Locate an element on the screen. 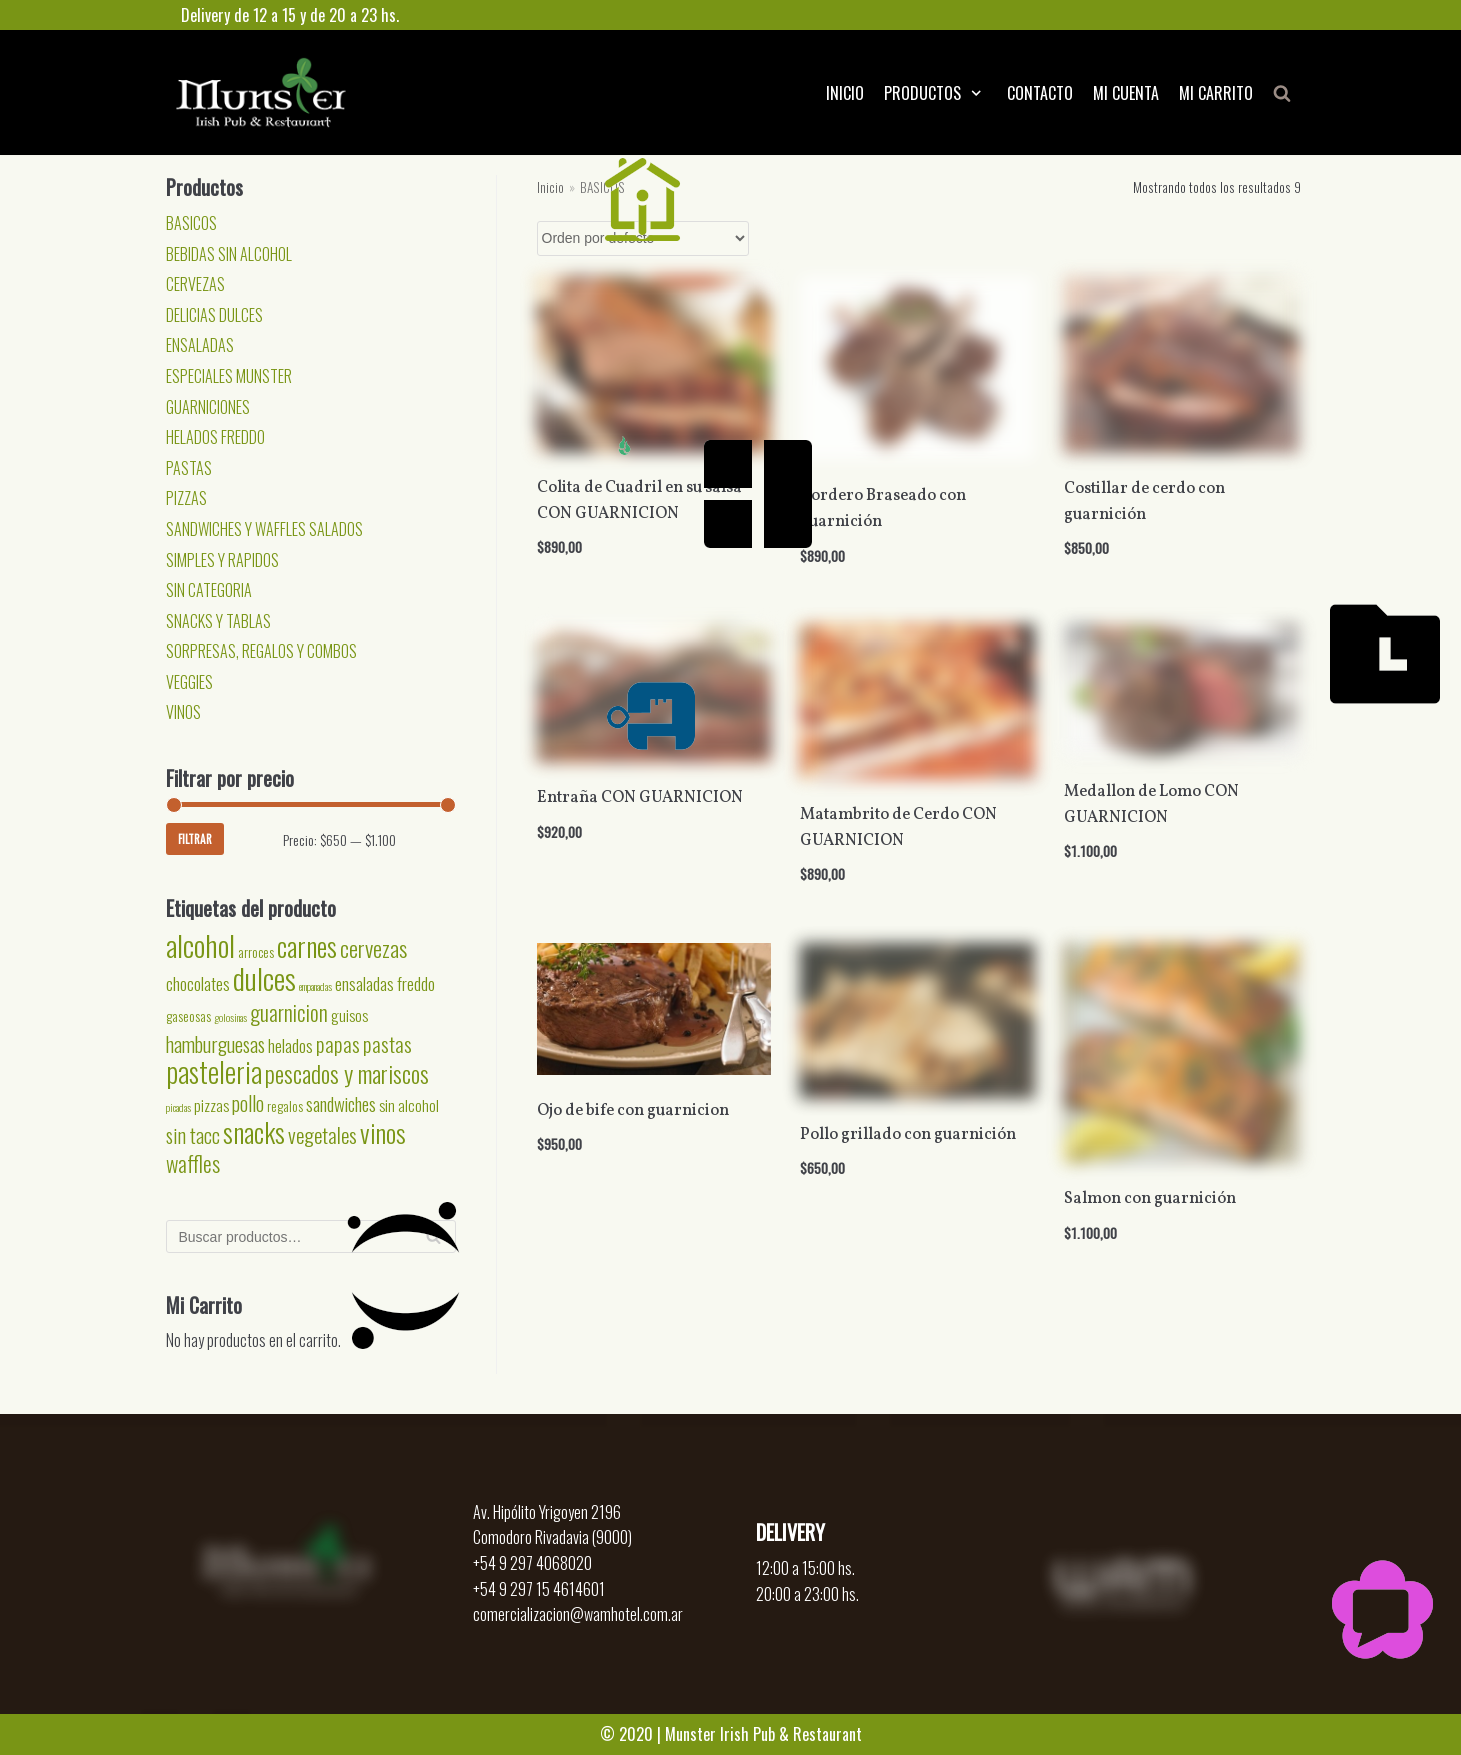 Image resolution: width=1461 pixels, height=1755 pixels. Iconify logo - open source icon framework is located at coordinates (642, 199).